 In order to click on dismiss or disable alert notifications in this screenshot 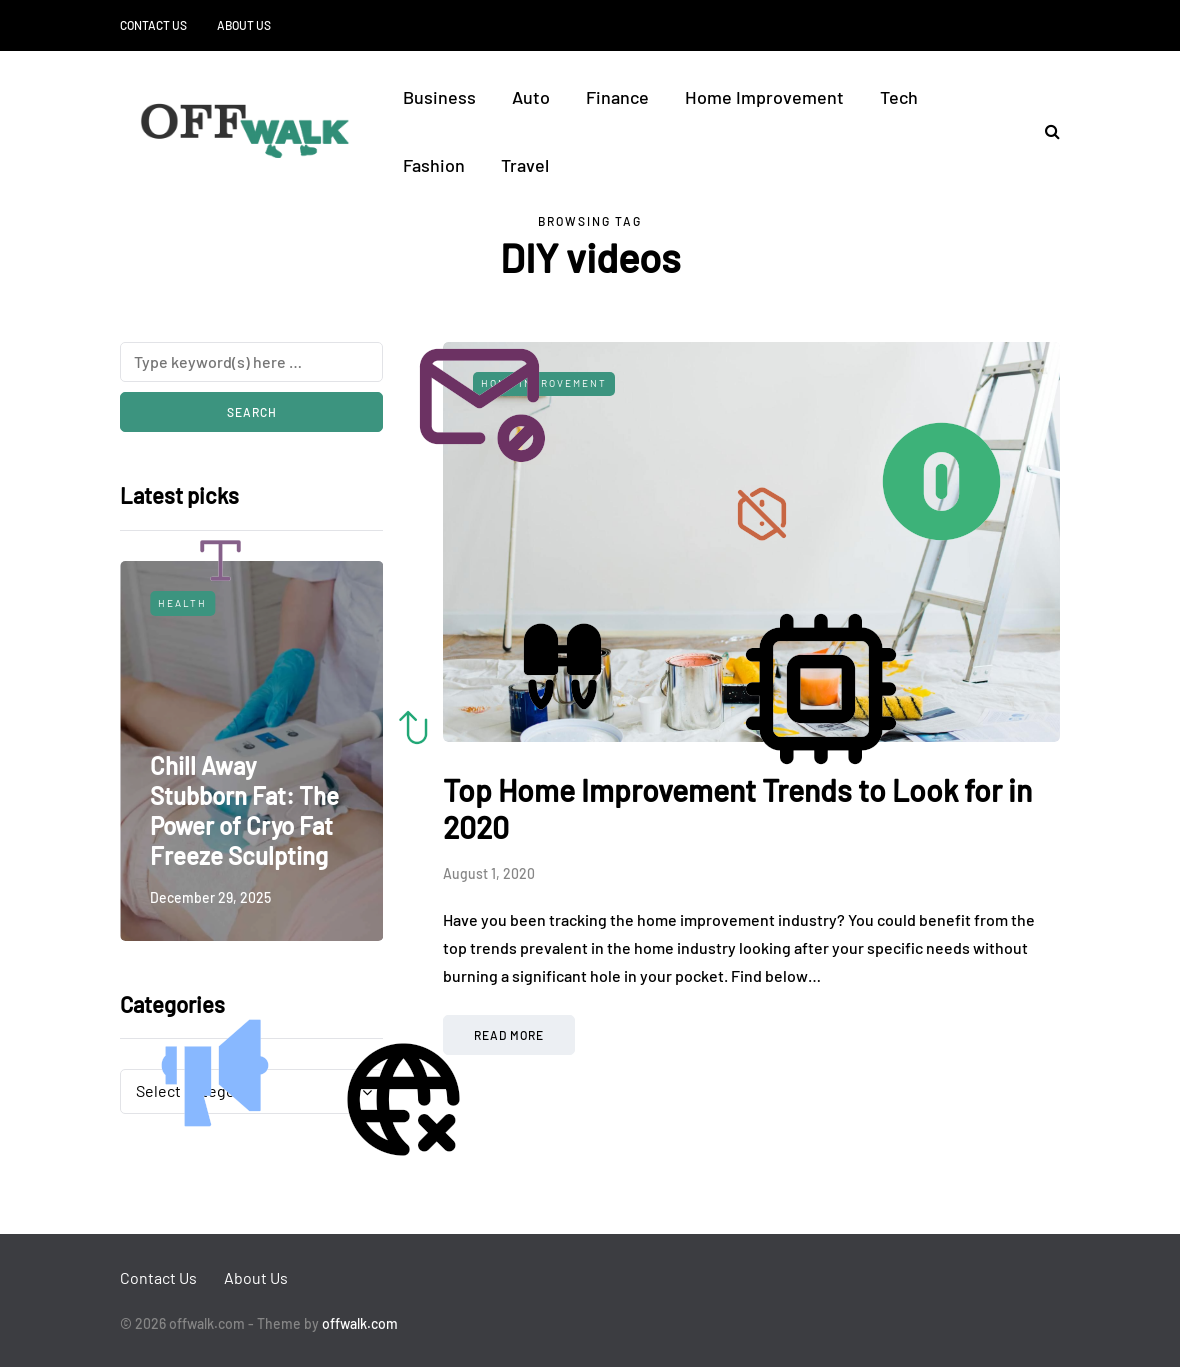, I will do `click(762, 514)`.